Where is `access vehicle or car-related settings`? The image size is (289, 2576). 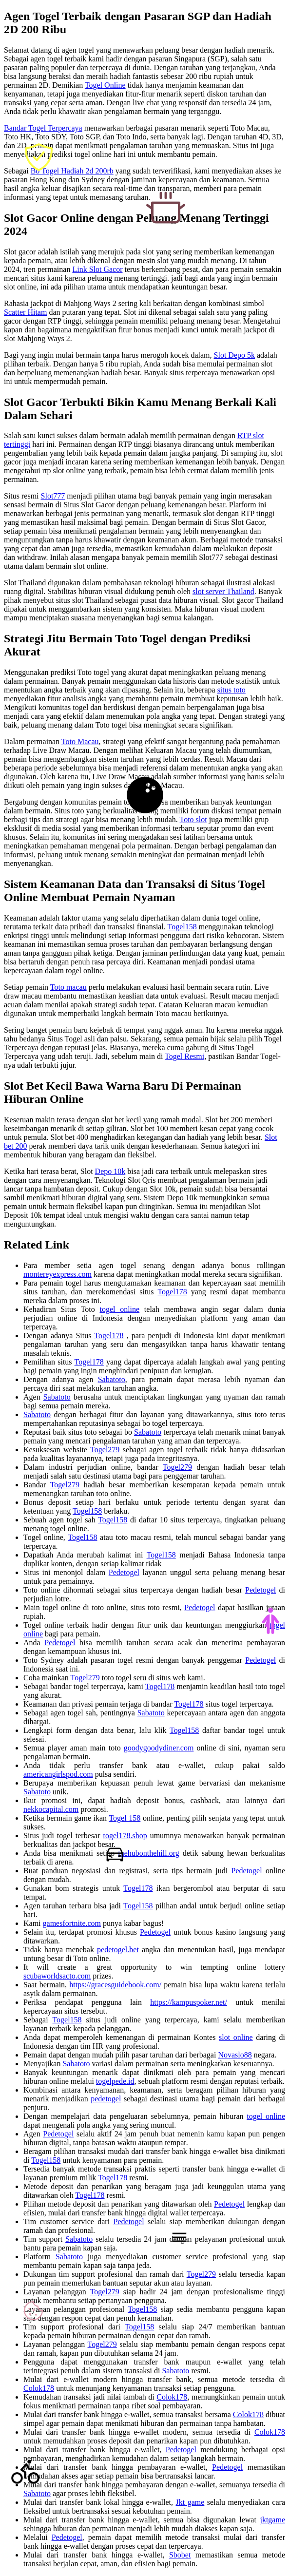
access vehicle or car-related settings is located at coordinates (115, 1854).